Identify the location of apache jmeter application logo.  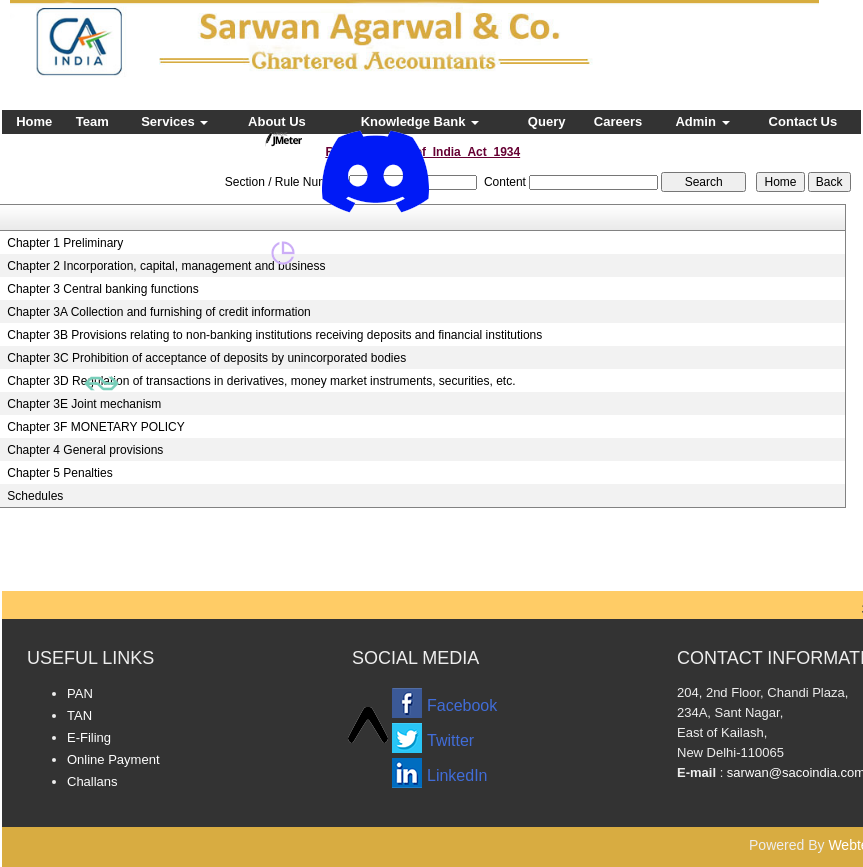
(283, 139).